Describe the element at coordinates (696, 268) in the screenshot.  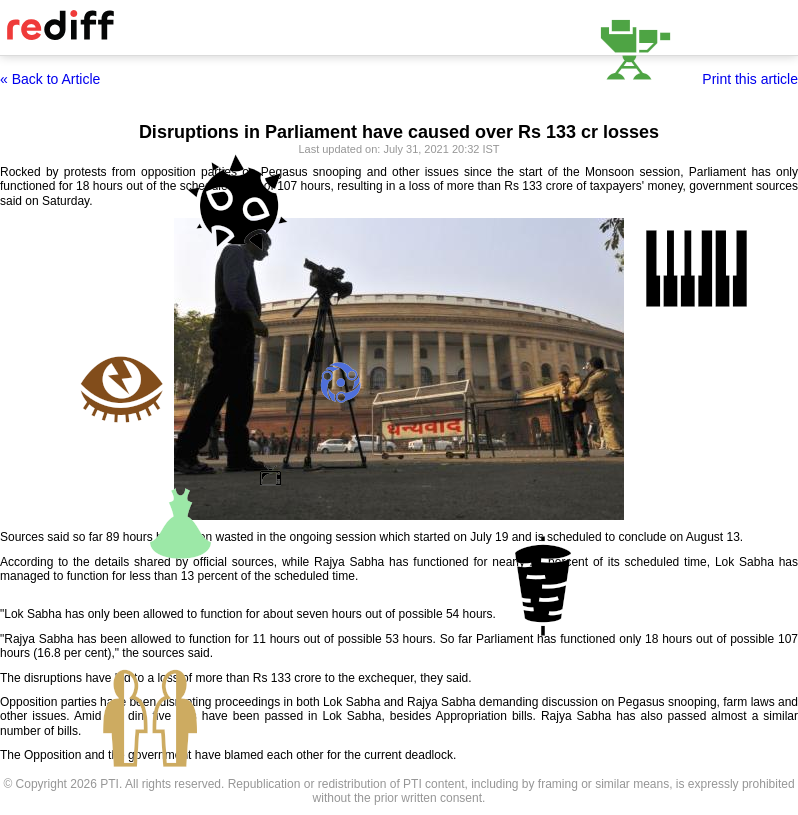
I see `open piano or keyboard instrument` at that location.